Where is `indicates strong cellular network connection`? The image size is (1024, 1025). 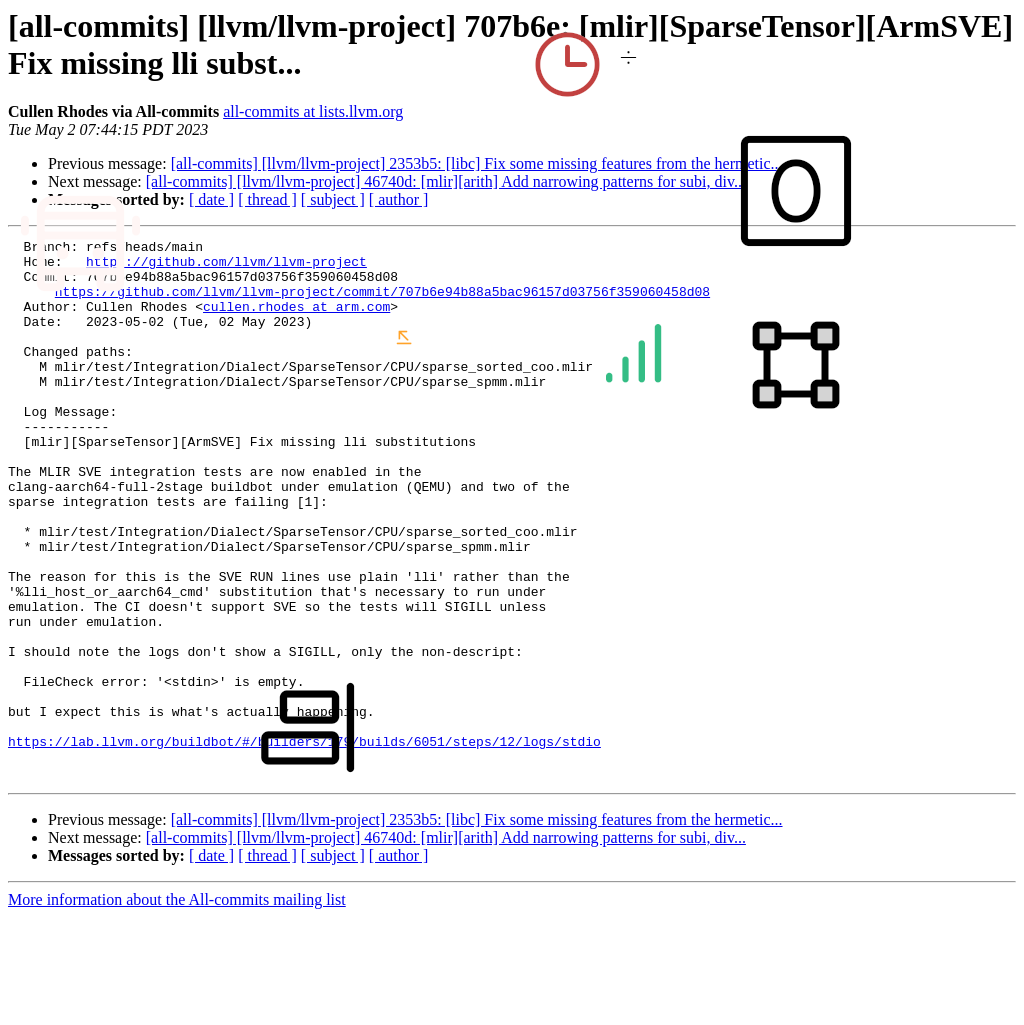 indicates strong cellular network connection is located at coordinates (645, 350).